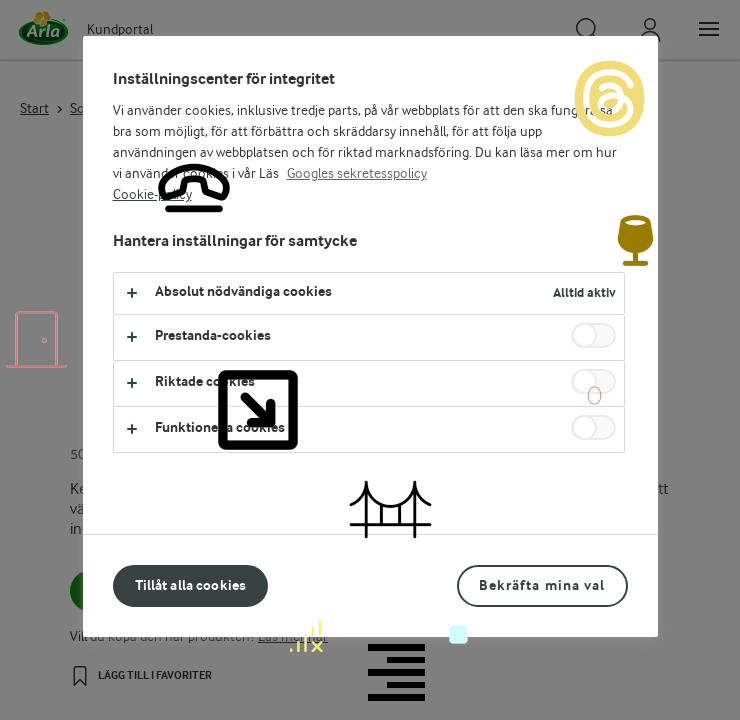 The height and width of the screenshot is (720, 740). Describe the element at coordinates (194, 188) in the screenshot. I see `end the current phone call` at that location.